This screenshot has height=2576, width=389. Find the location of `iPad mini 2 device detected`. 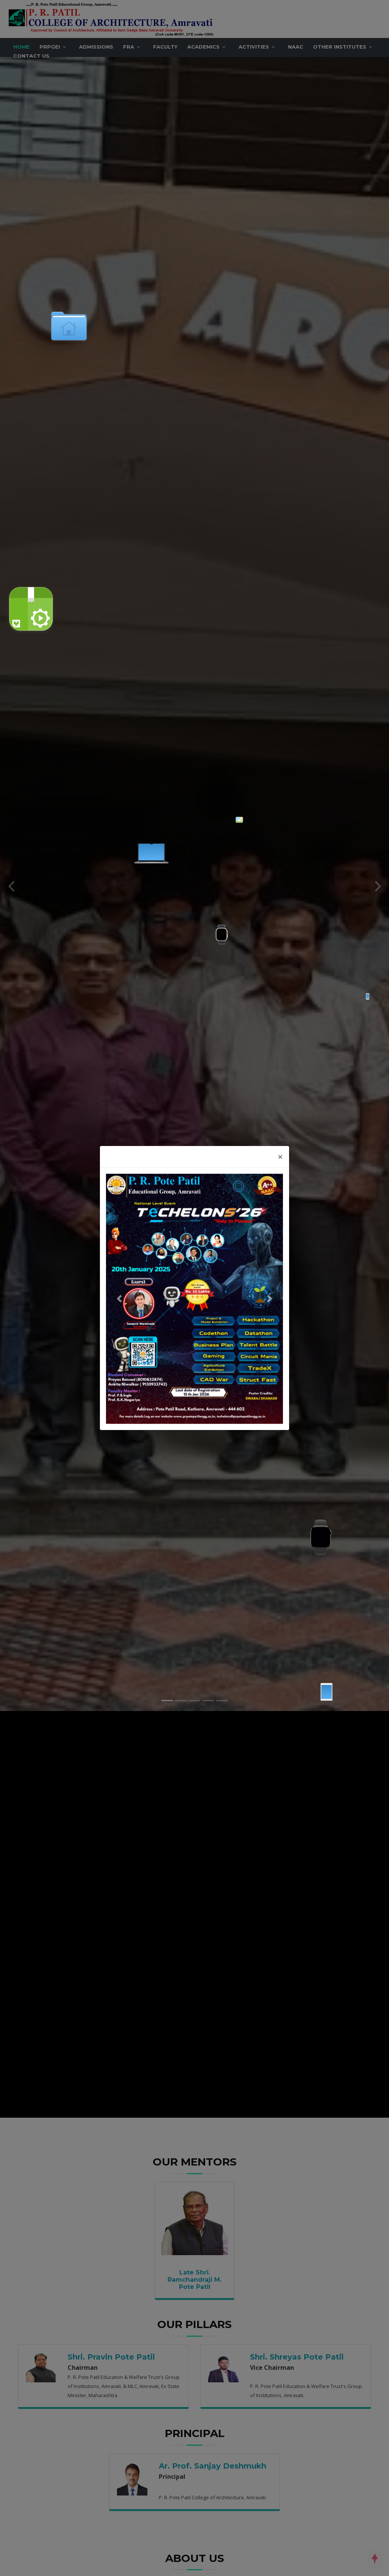

iPad mini 2 device detected is located at coordinates (326, 1690).